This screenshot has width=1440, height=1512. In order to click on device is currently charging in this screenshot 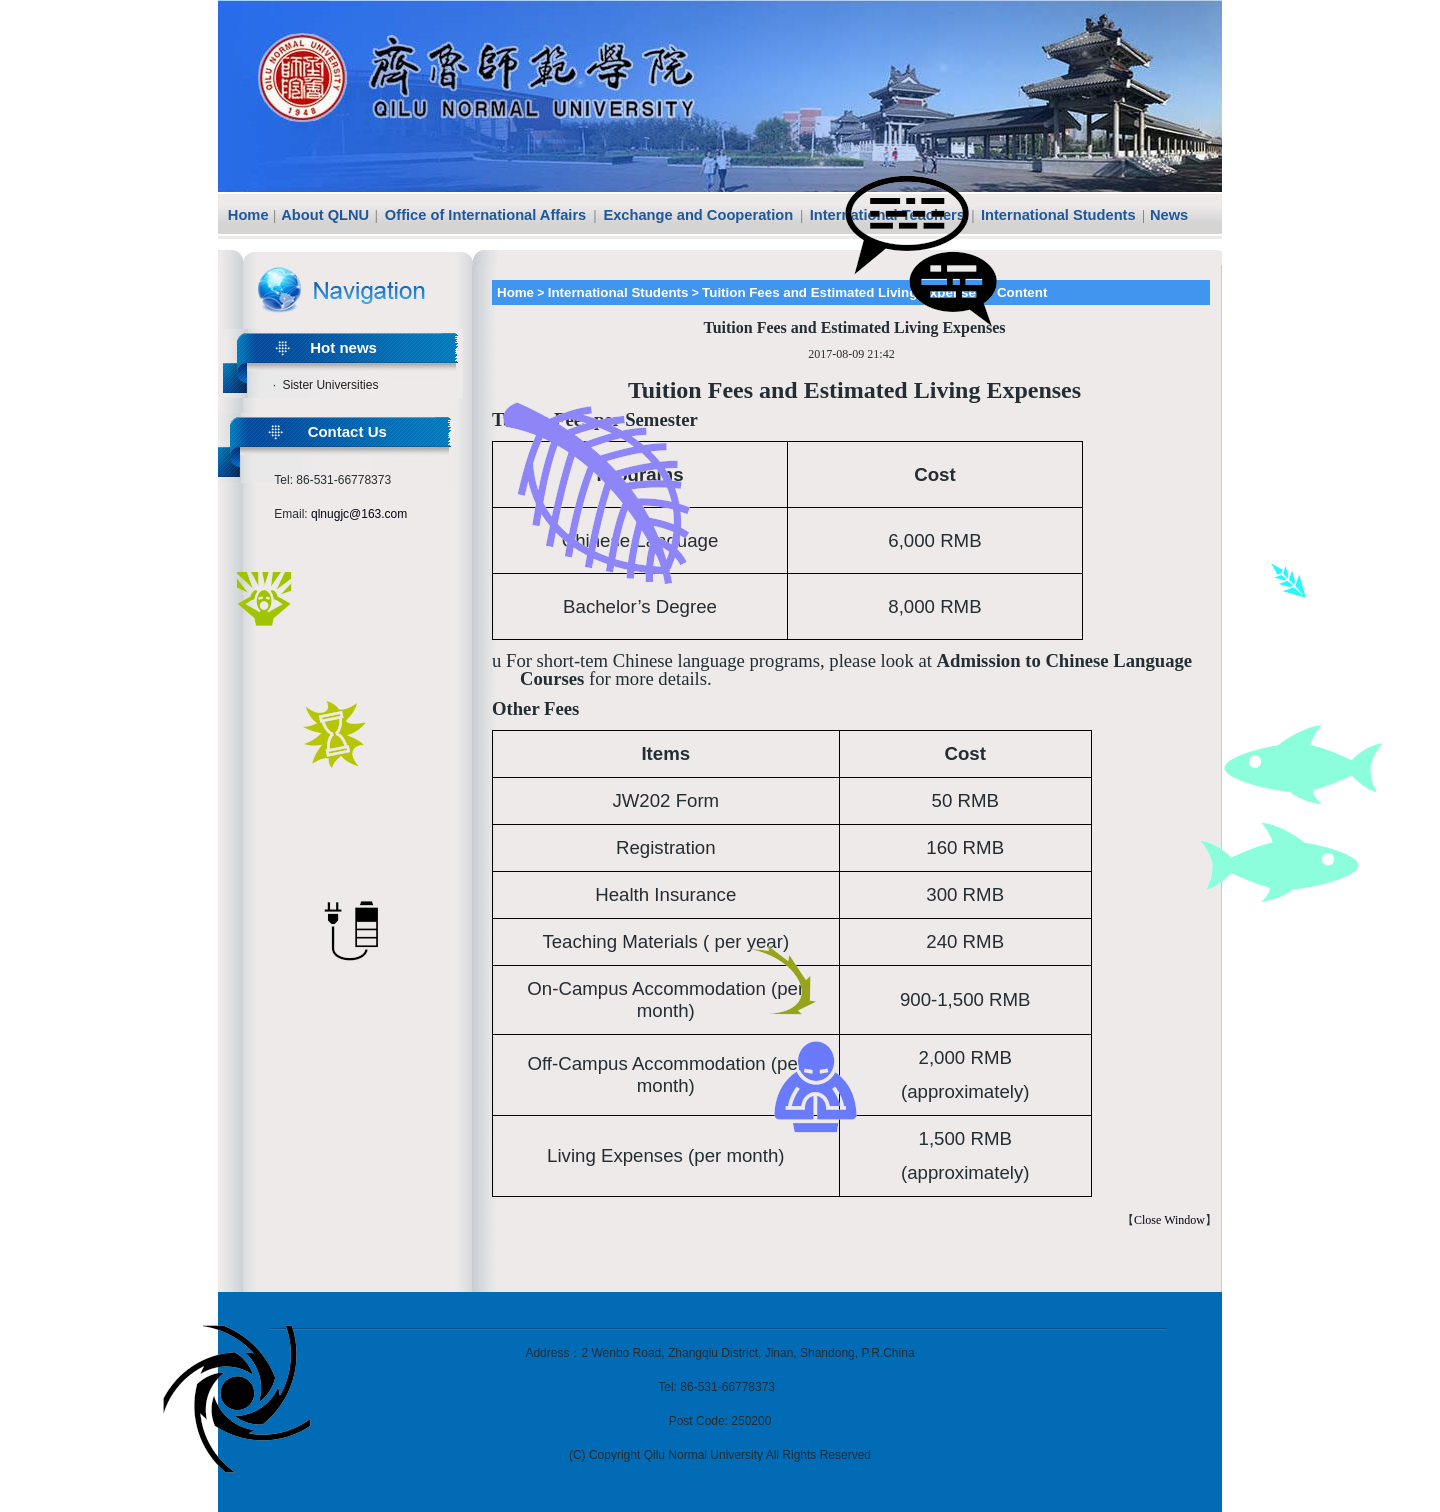, I will do `click(352, 931)`.